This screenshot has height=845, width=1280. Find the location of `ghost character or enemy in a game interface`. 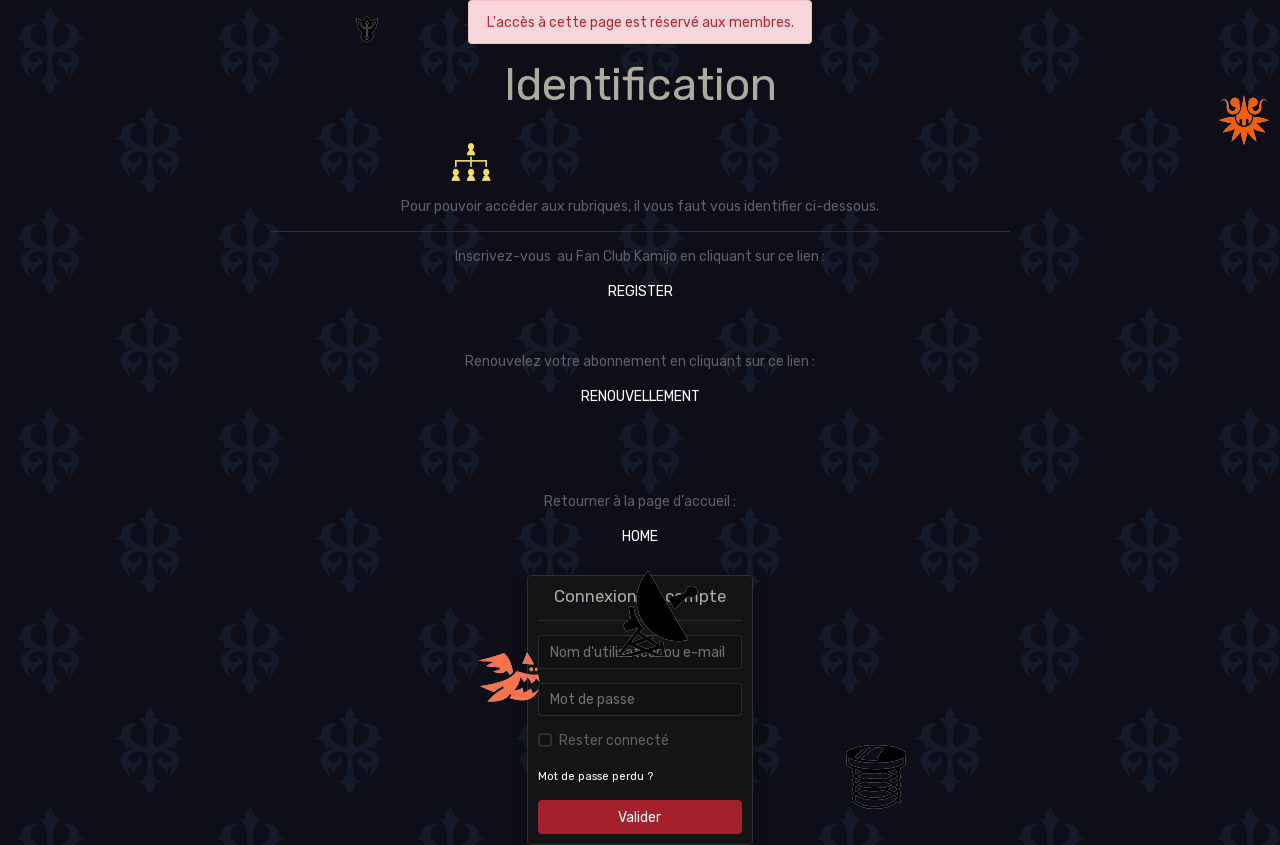

ghost character or enemy in a game interface is located at coordinates (509, 677).